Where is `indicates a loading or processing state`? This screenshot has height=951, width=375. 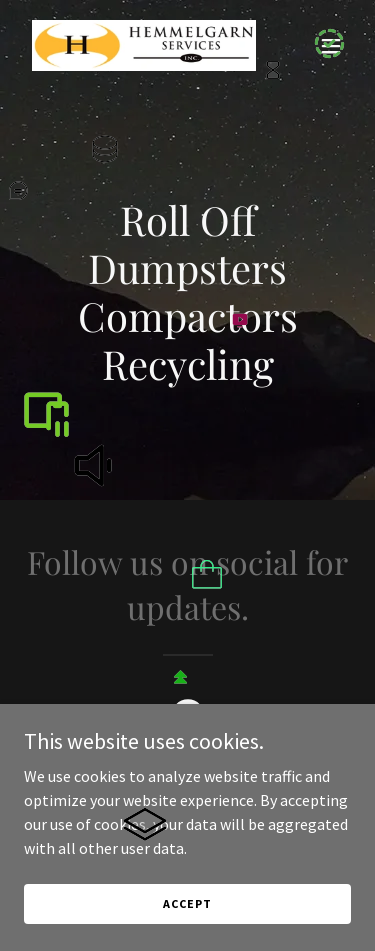 indicates a loading or processing state is located at coordinates (273, 70).